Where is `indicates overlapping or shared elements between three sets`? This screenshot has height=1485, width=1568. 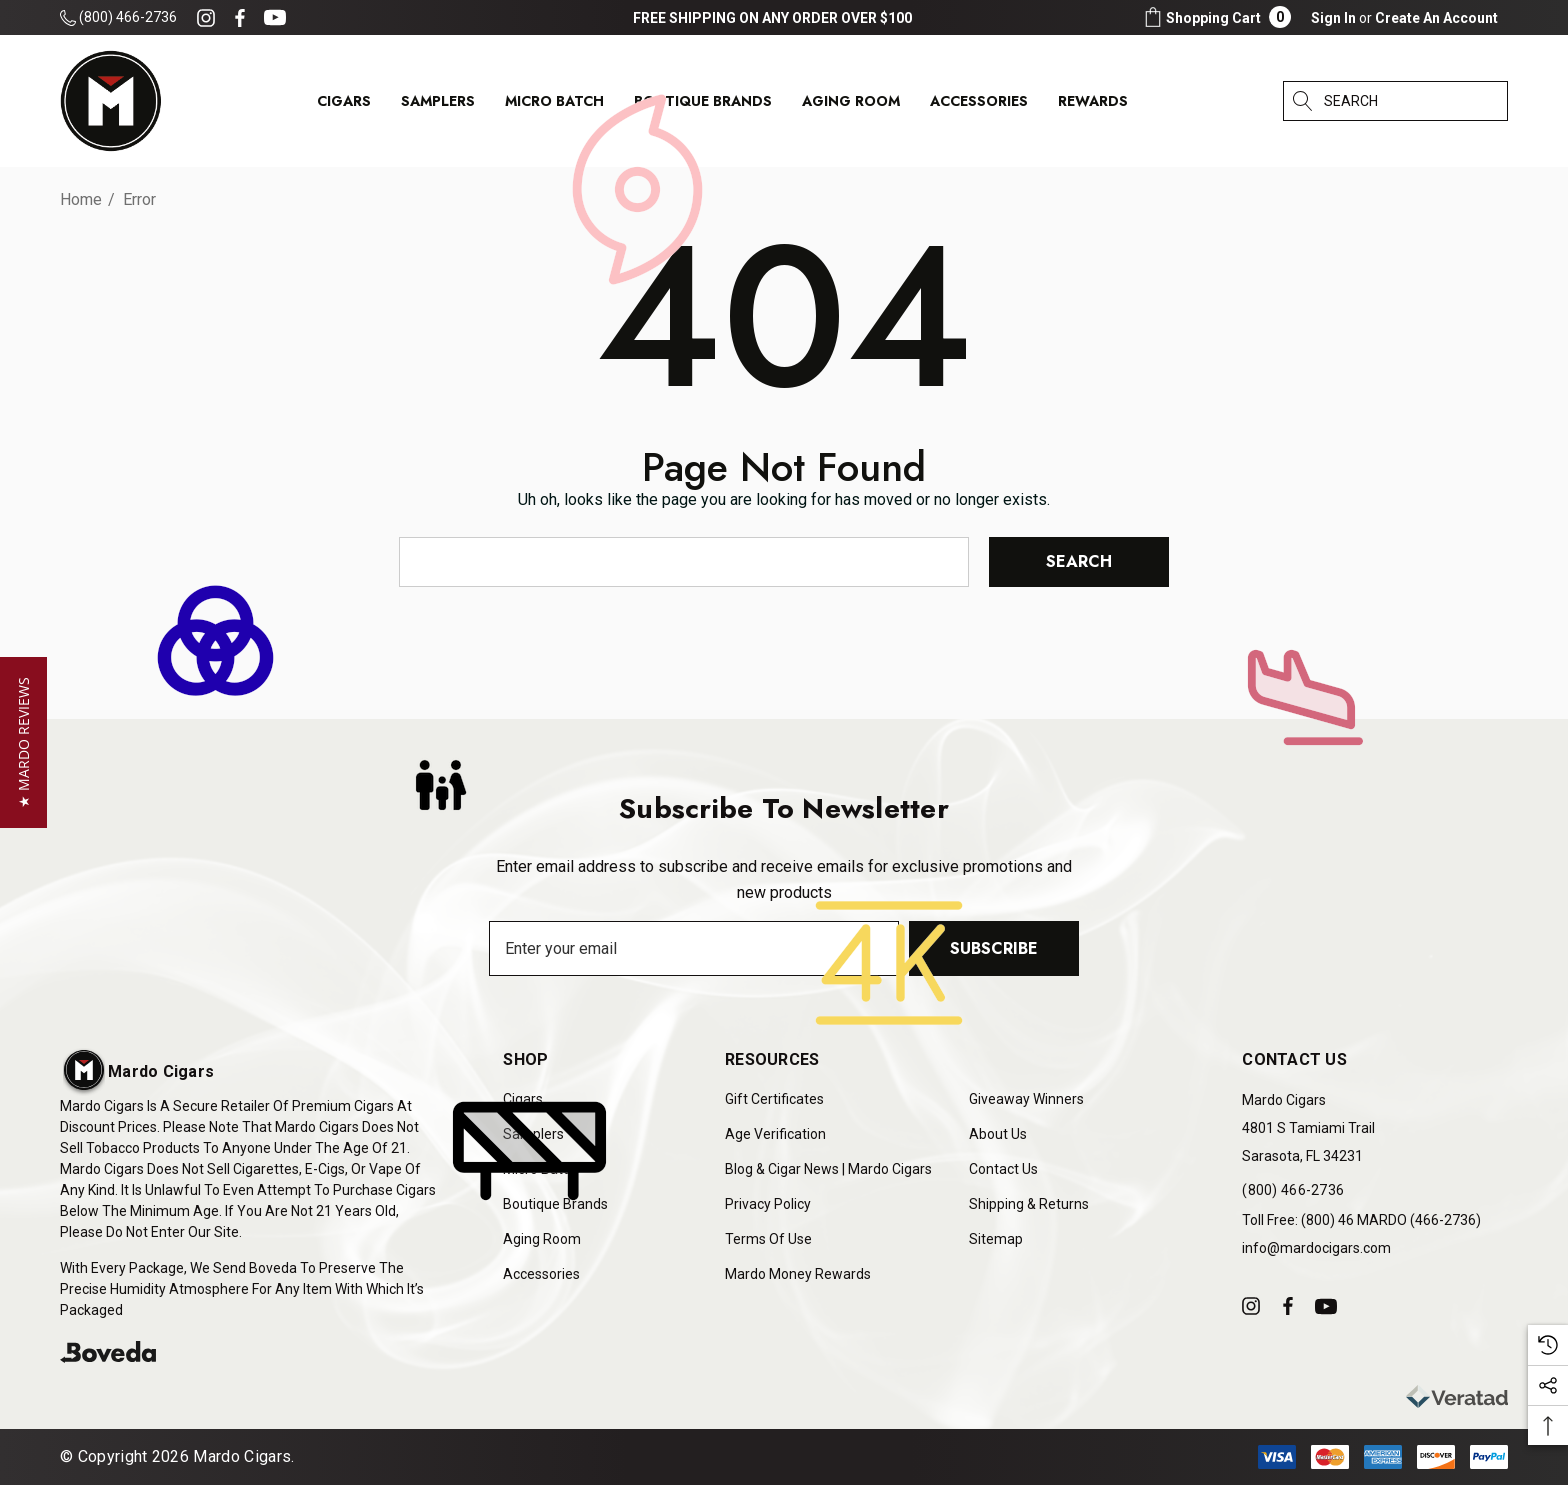 indicates overlapping or shared elements between three sets is located at coordinates (215, 642).